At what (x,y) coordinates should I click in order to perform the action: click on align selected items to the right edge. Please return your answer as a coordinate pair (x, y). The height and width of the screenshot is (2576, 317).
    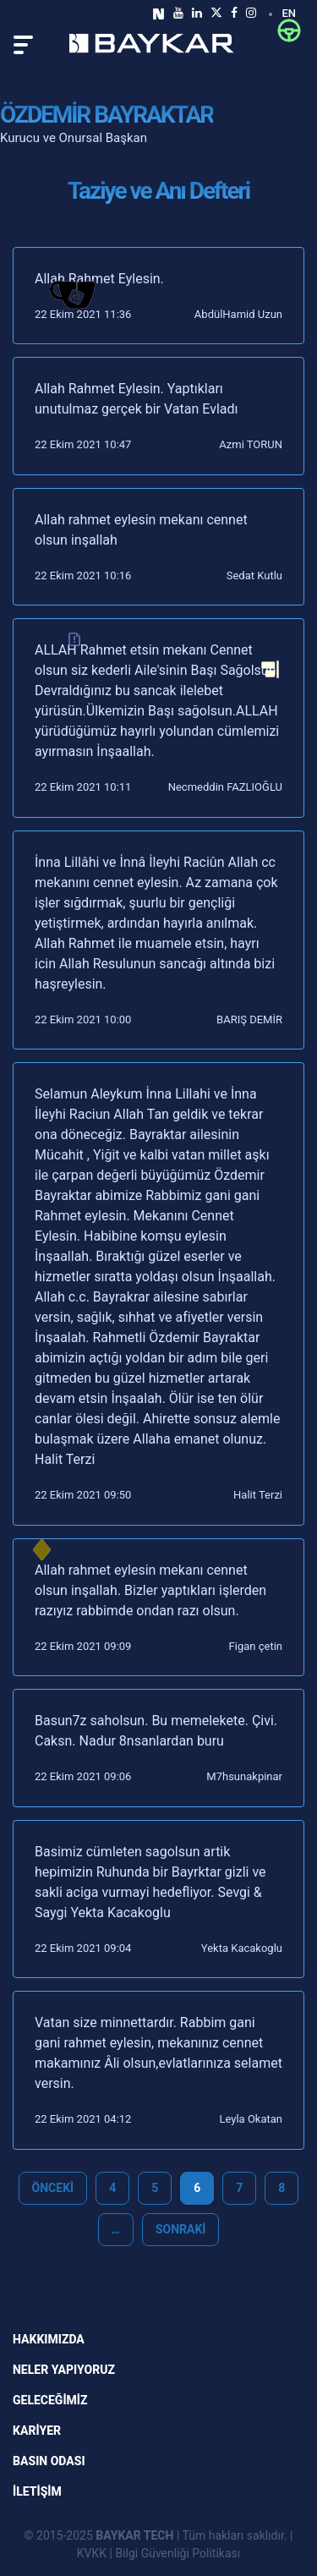
    Looking at the image, I should click on (270, 669).